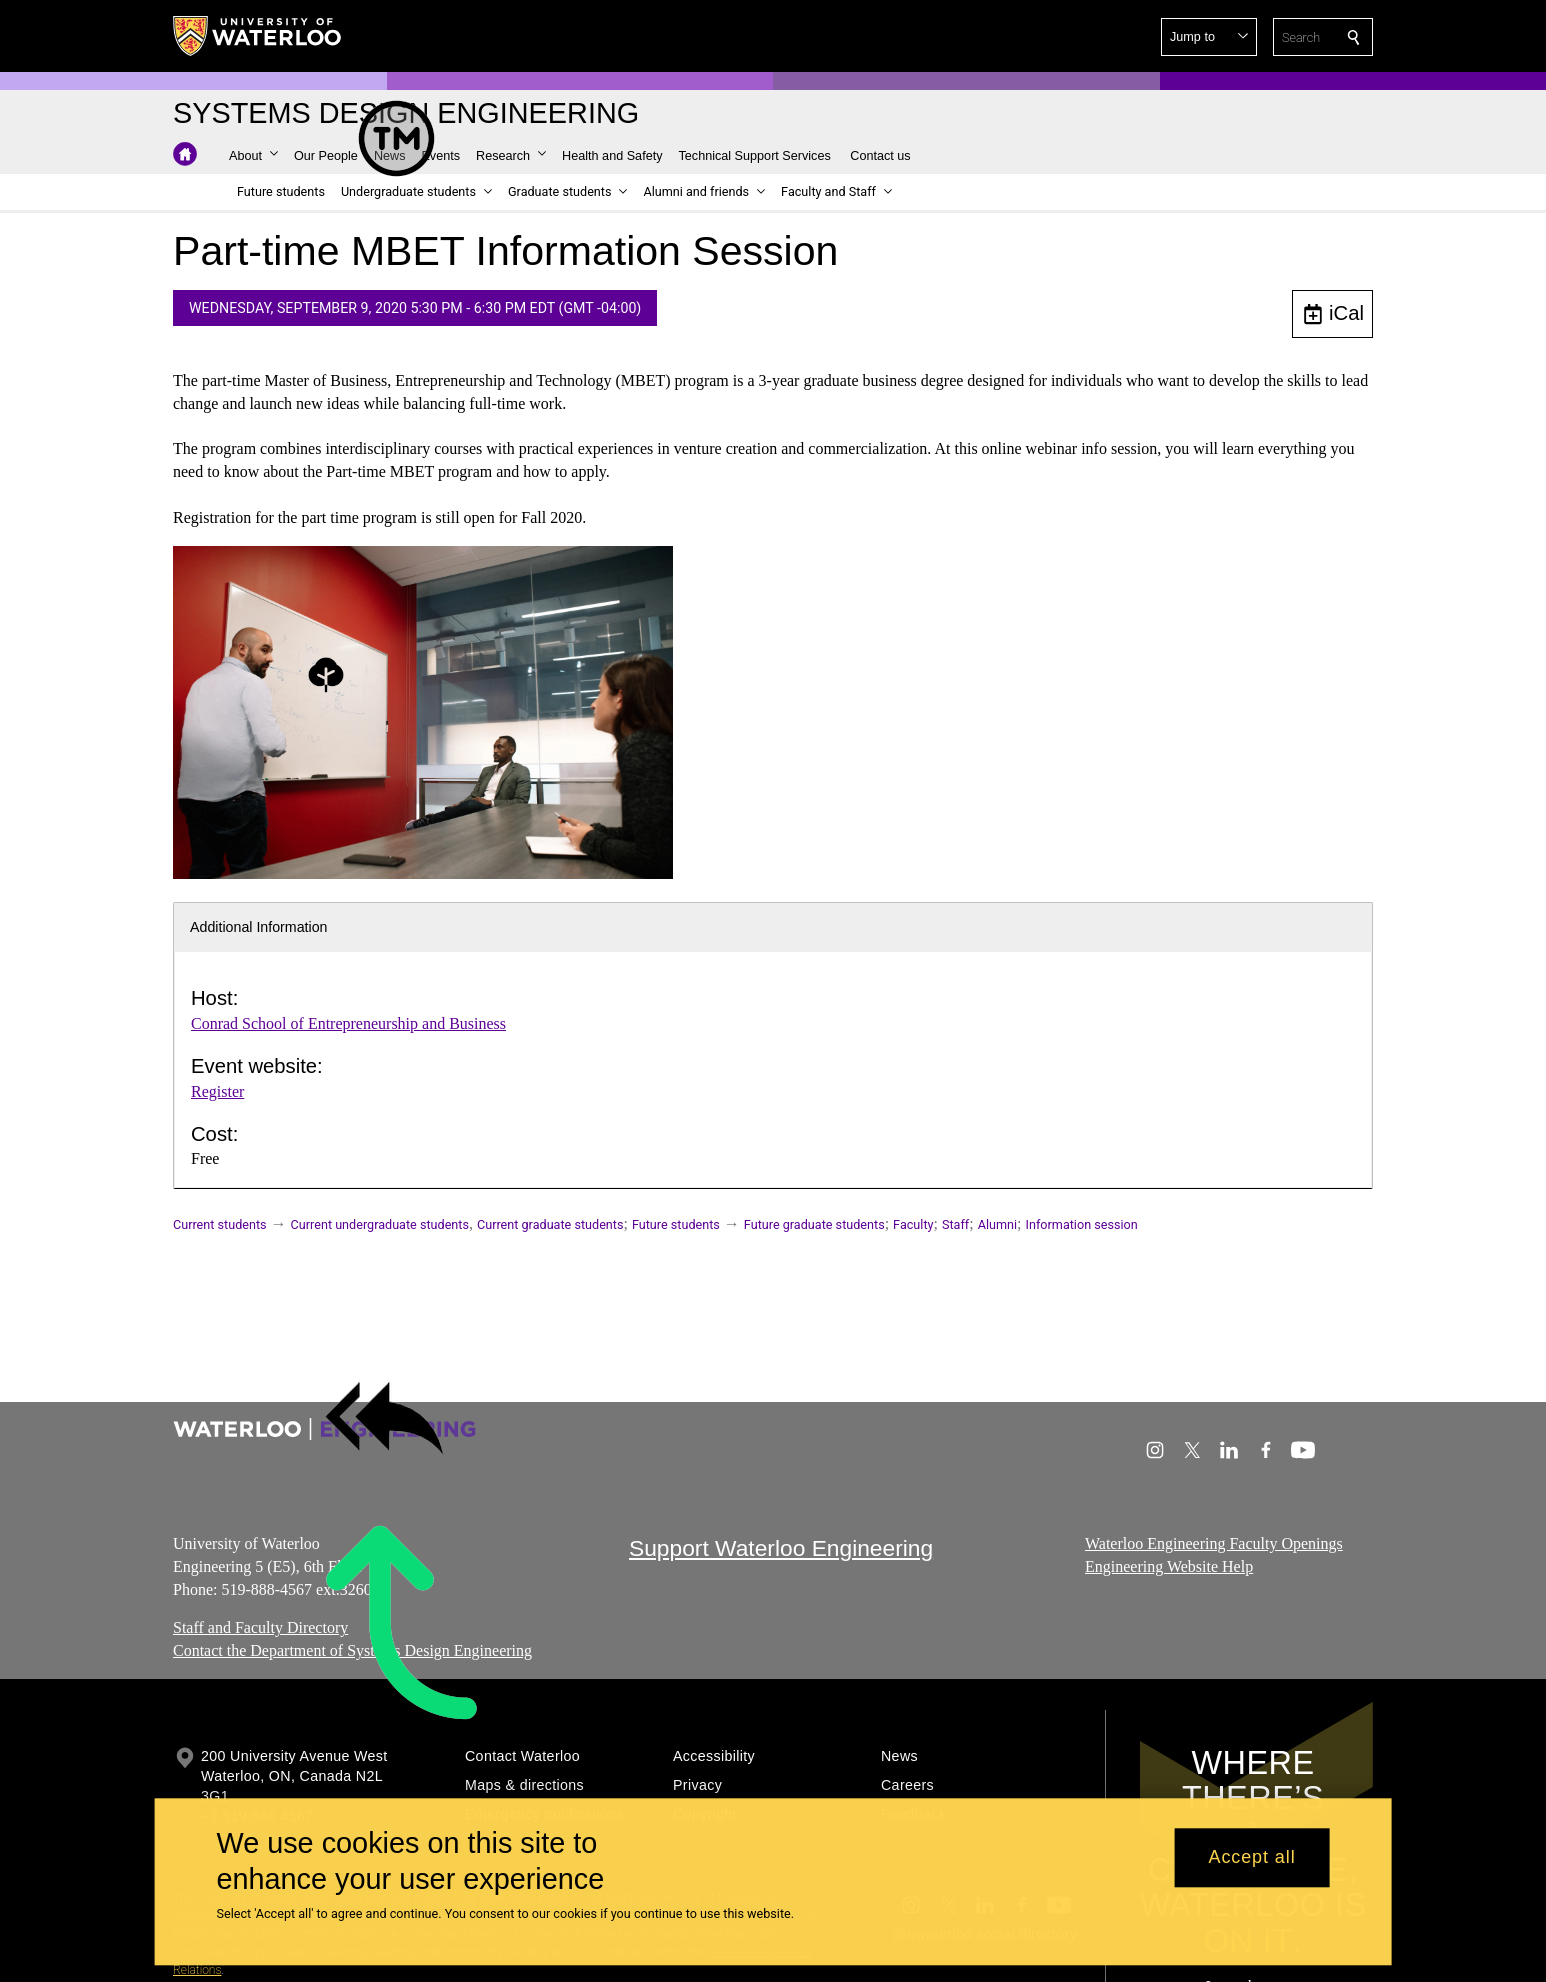  I want to click on view parks or nature areas on a map, so click(326, 675).